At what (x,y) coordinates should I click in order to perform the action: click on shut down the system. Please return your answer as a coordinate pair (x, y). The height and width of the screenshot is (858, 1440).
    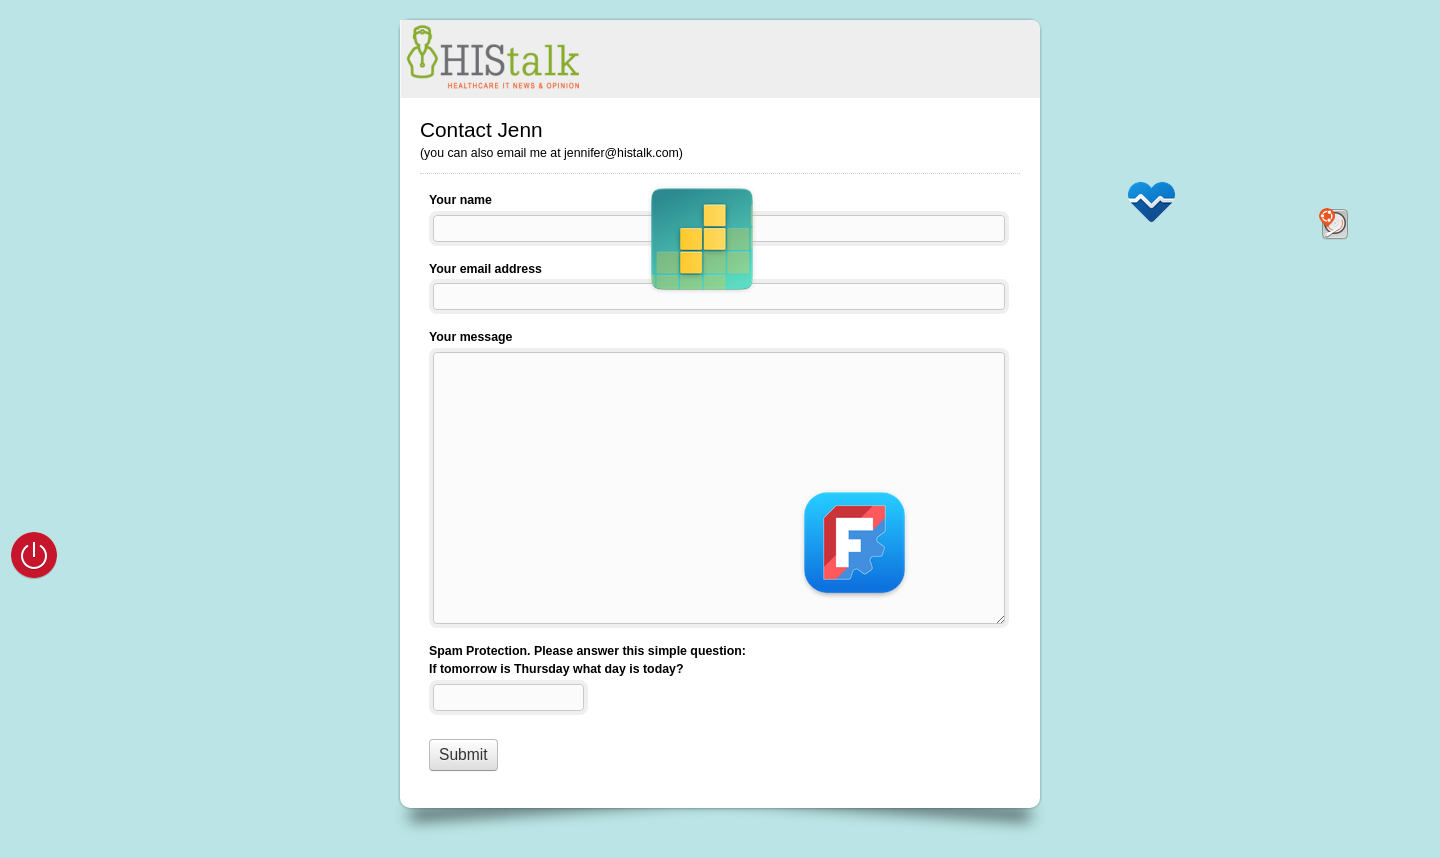
    Looking at the image, I should click on (35, 556).